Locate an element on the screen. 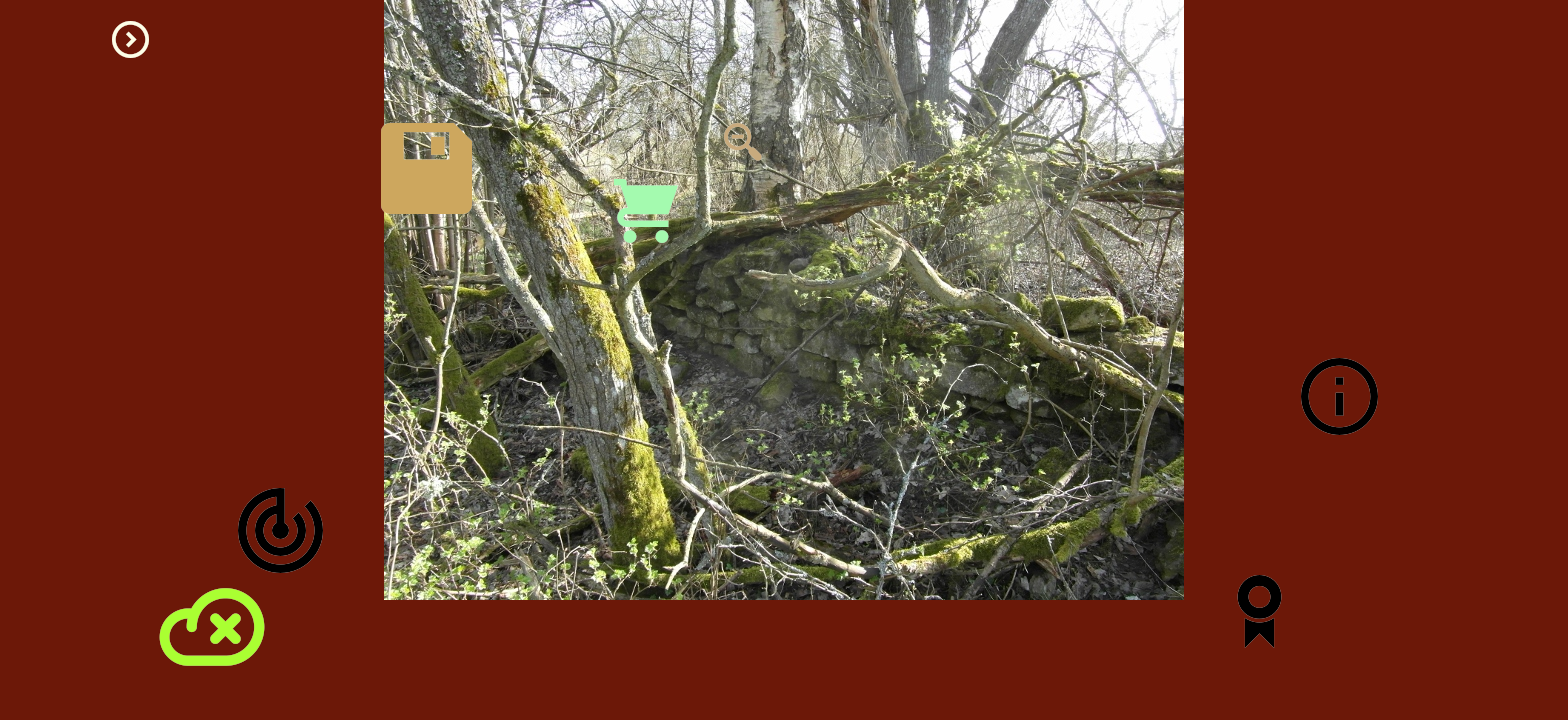 The image size is (1568, 720). zoom out to see more content is located at coordinates (743, 142).